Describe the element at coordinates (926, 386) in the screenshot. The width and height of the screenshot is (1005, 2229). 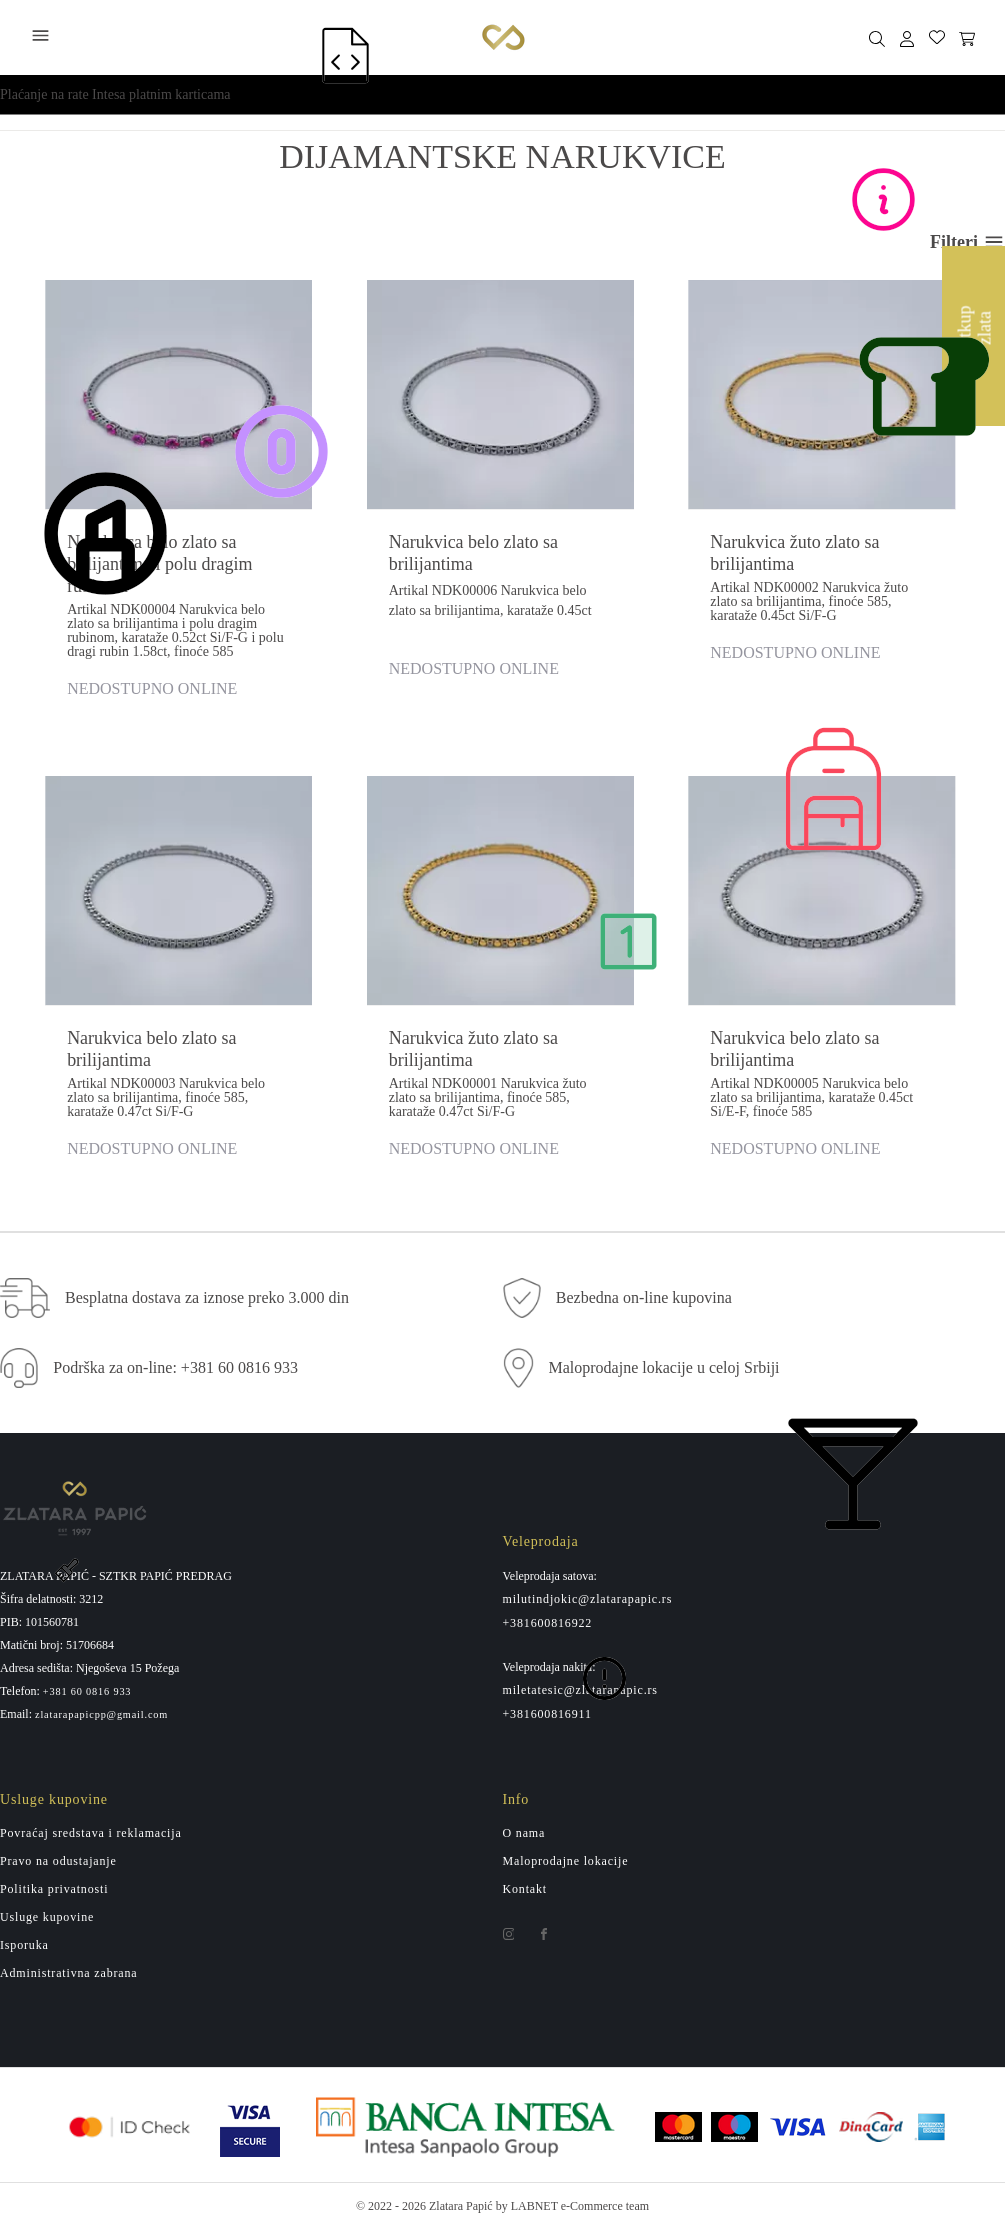
I see `browse bakery or bread products` at that location.